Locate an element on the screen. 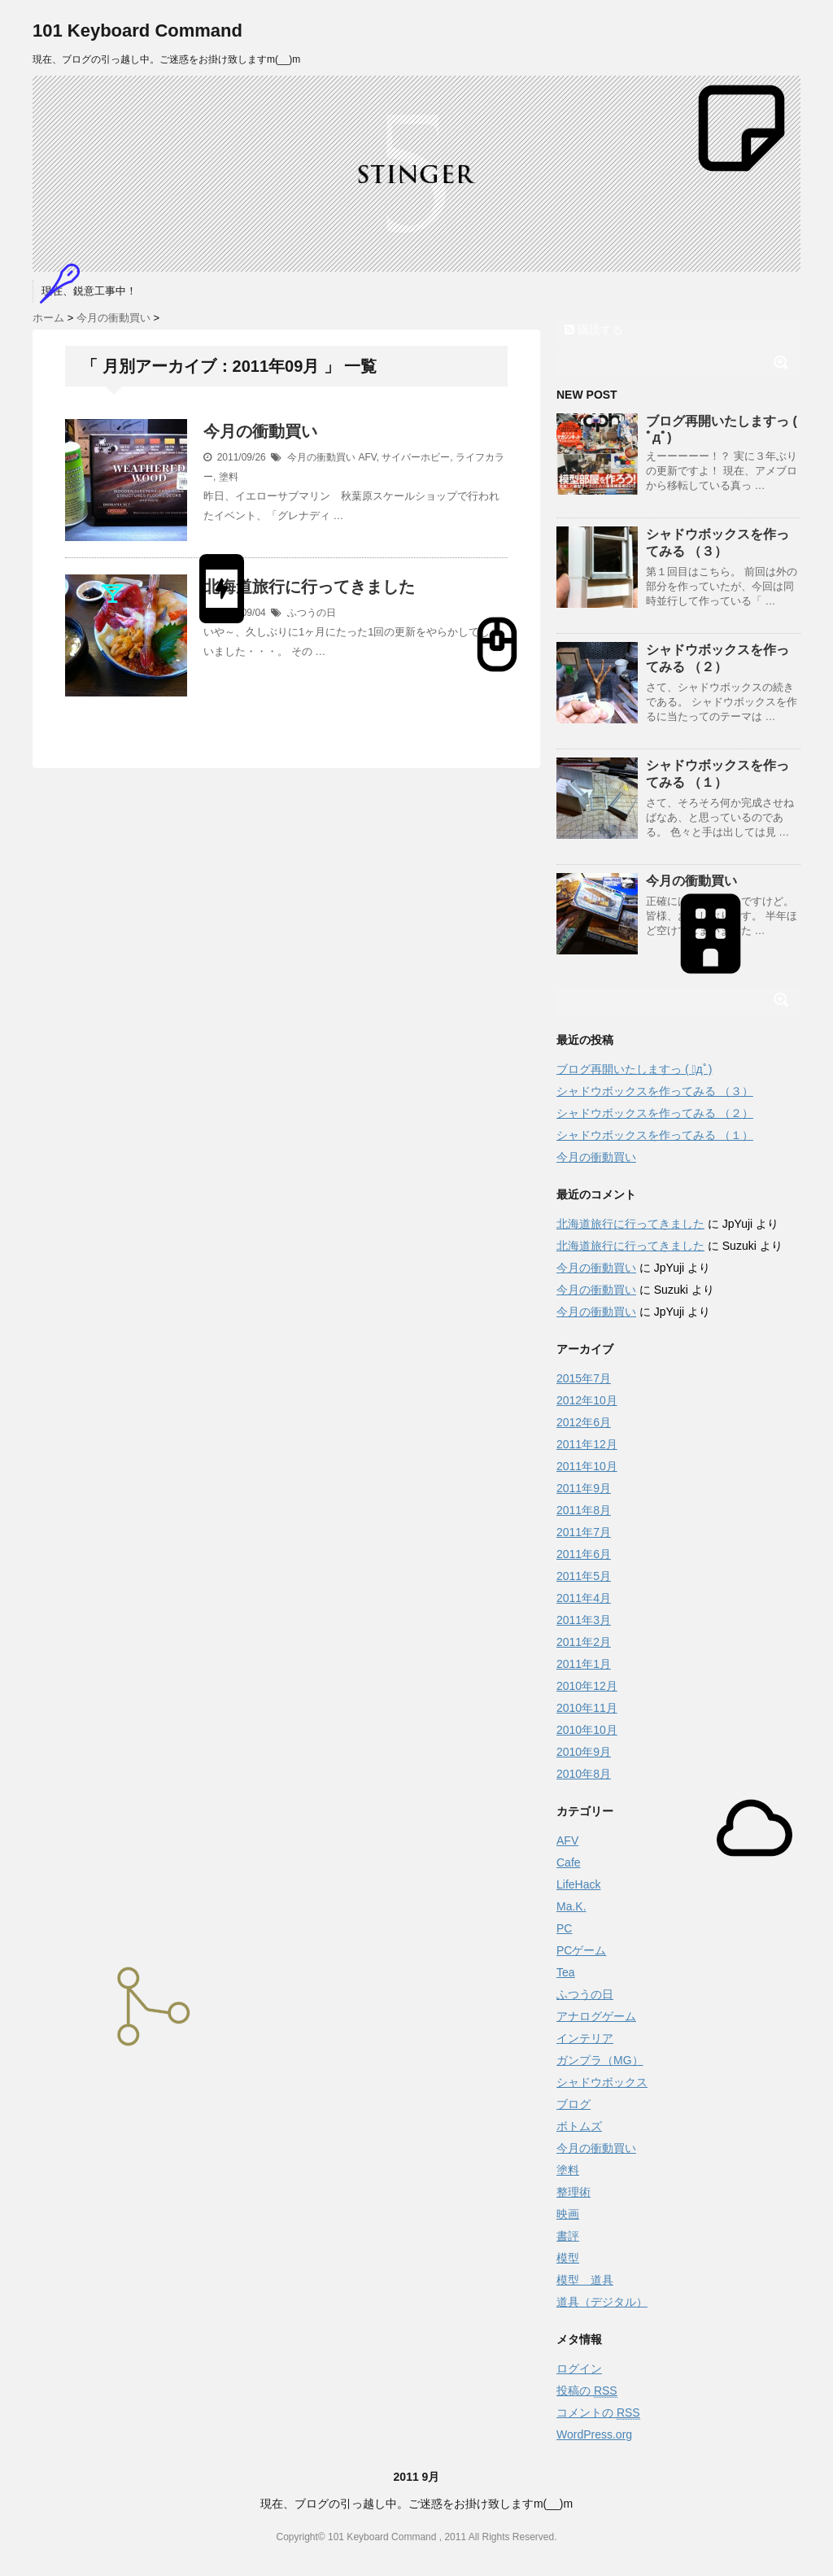 Image resolution: width=833 pixels, height=2576 pixels. view bar or cocktail menu is located at coordinates (112, 593).